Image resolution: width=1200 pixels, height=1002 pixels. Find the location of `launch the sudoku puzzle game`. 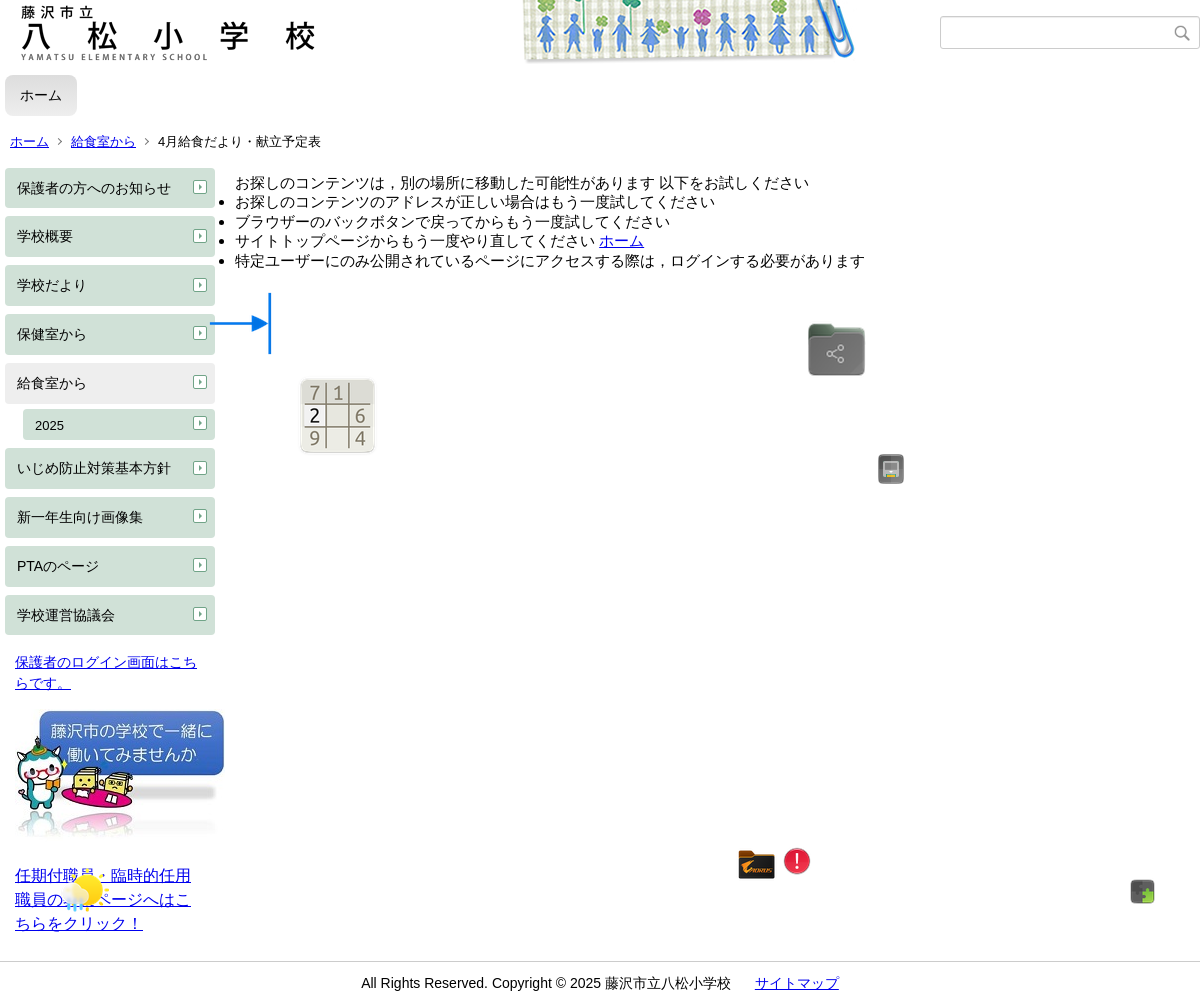

launch the sudoku puzzle game is located at coordinates (337, 415).